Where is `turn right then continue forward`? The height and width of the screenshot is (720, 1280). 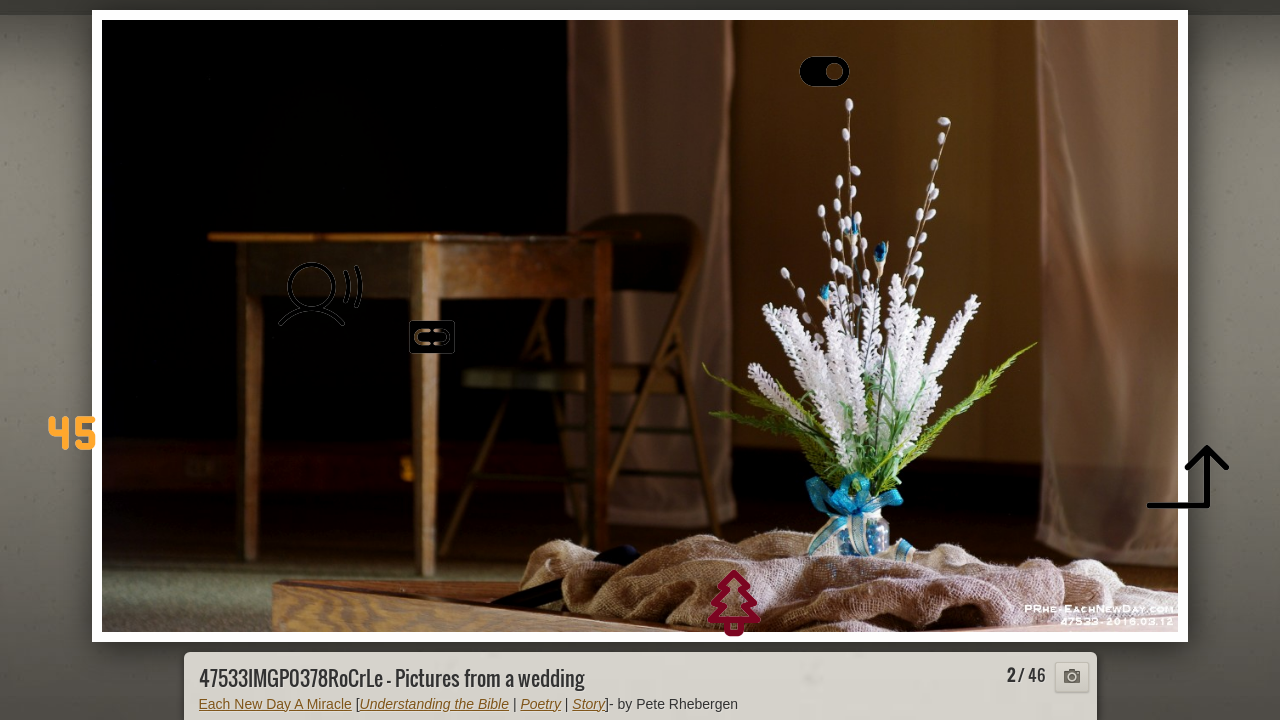
turn right then continue forward is located at coordinates (1191, 480).